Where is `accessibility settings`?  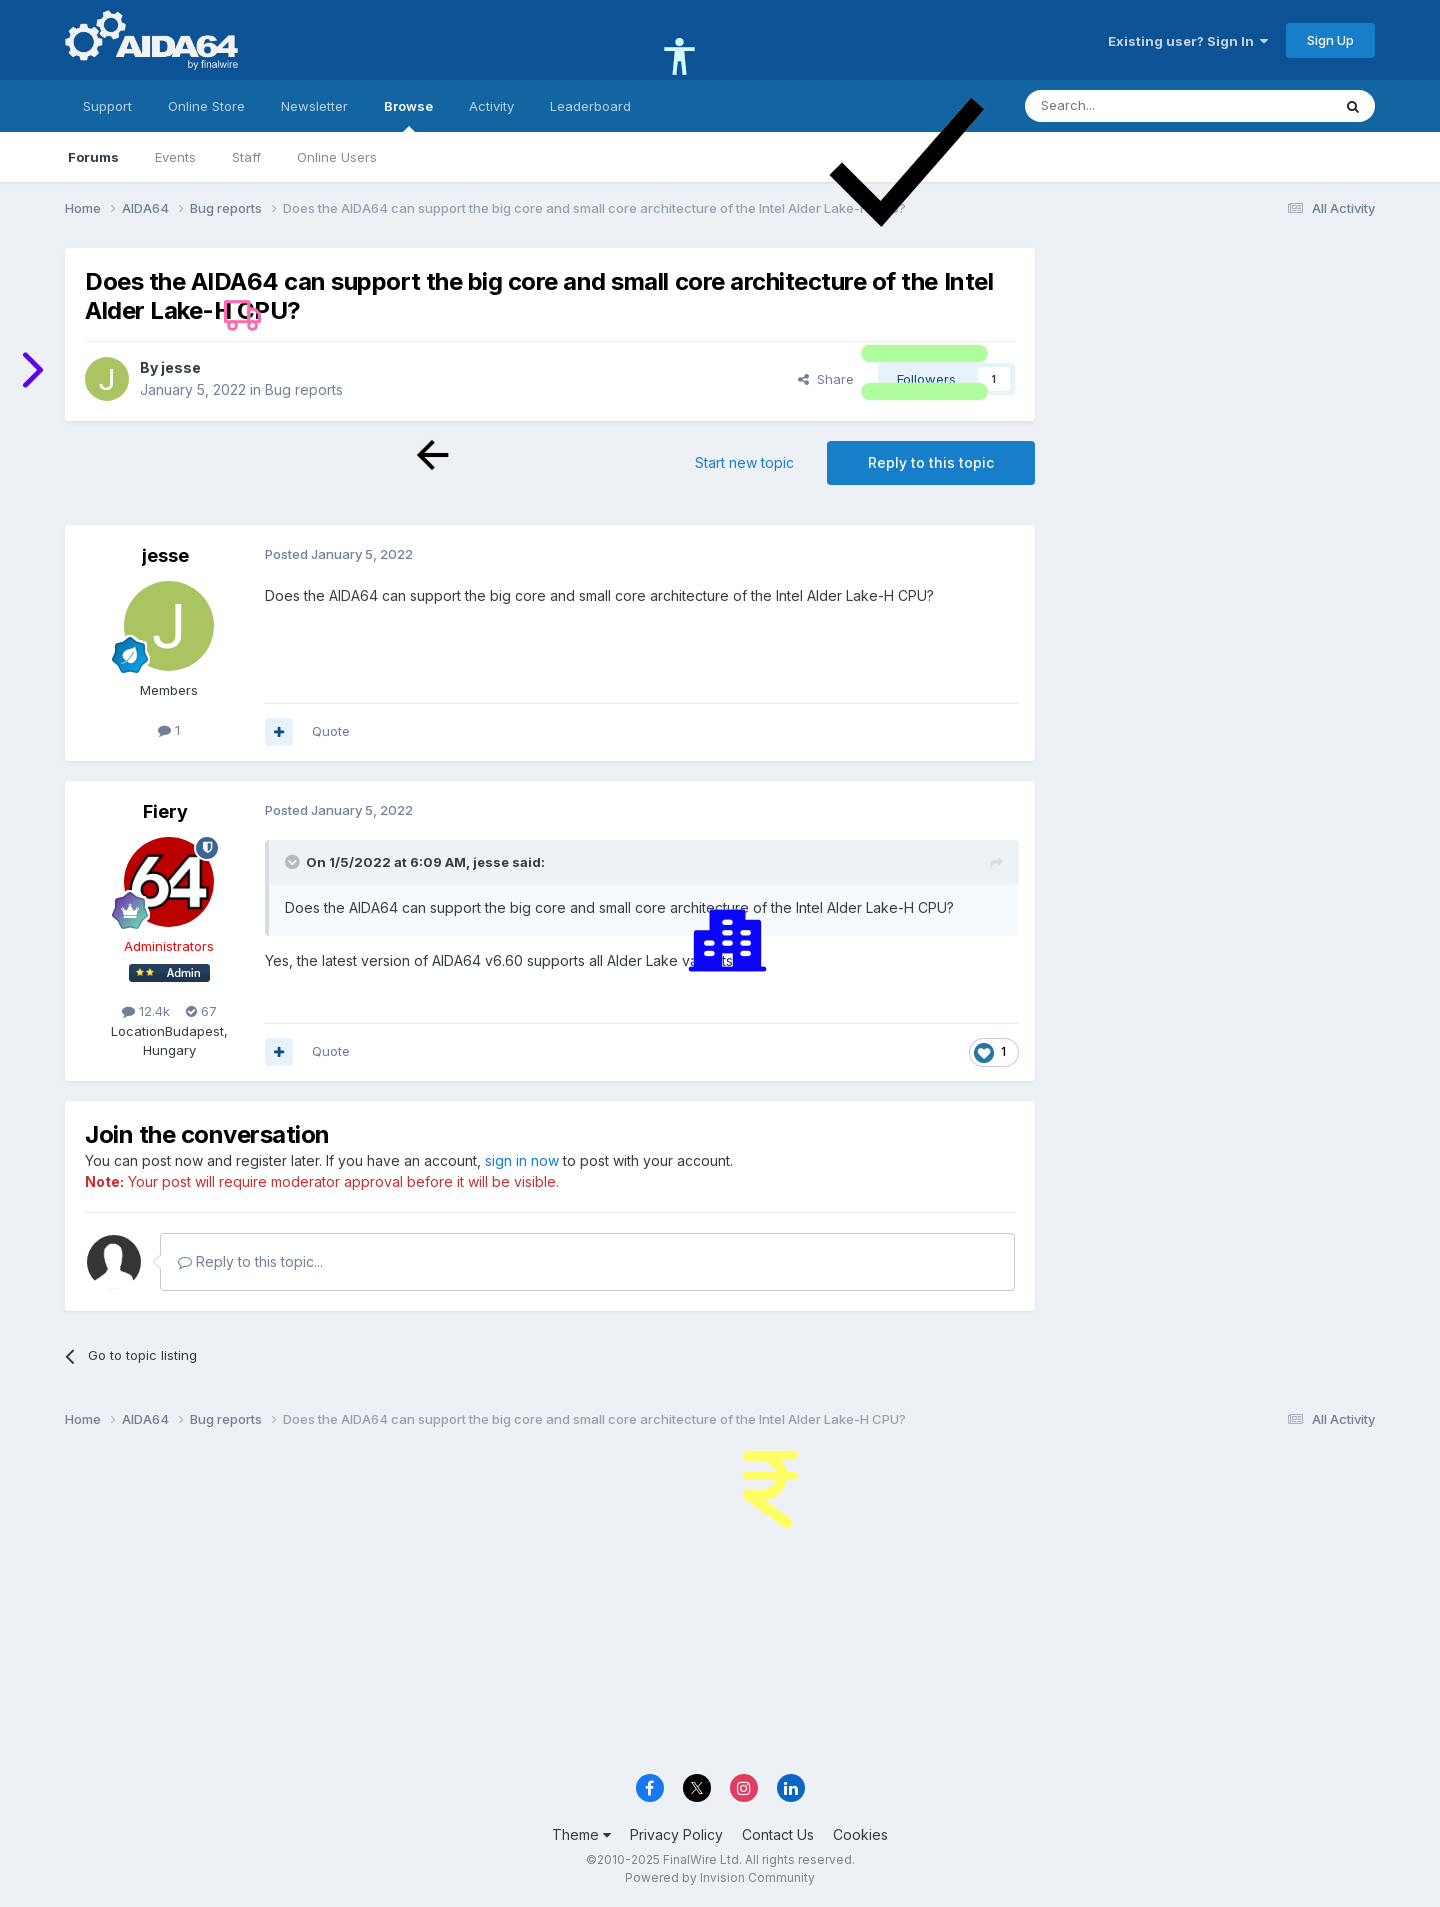
accessibility settings is located at coordinates (679, 56).